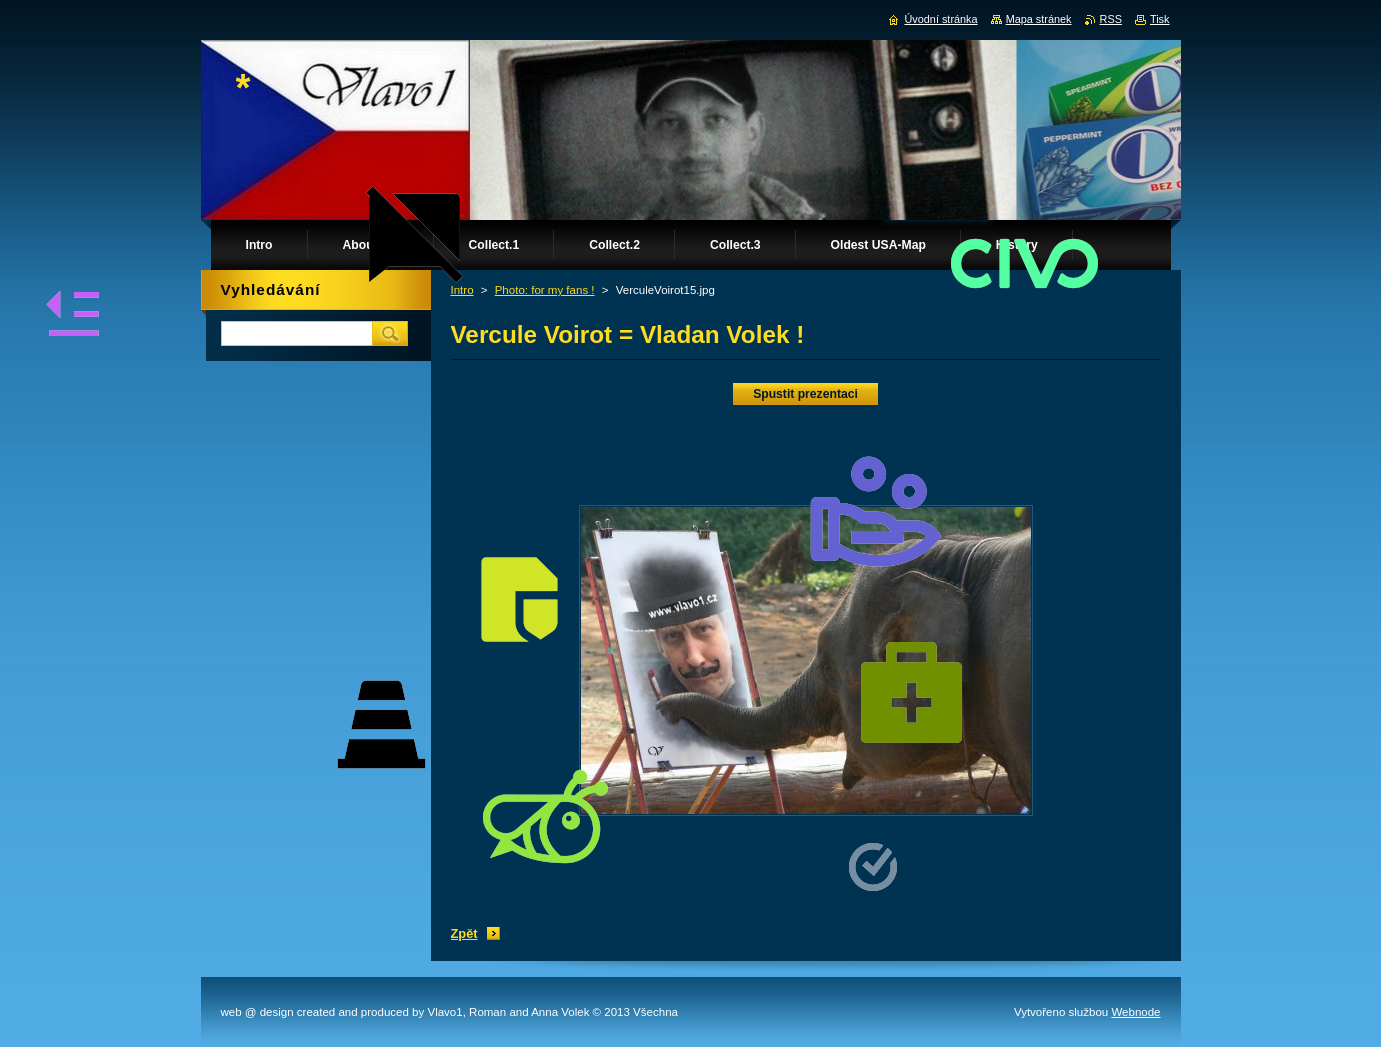 The height and width of the screenshot is (1047, 1381). Describe the element at coordinates (873, 867) in the screenshot. I see `norton antivirus or security software` at that location.